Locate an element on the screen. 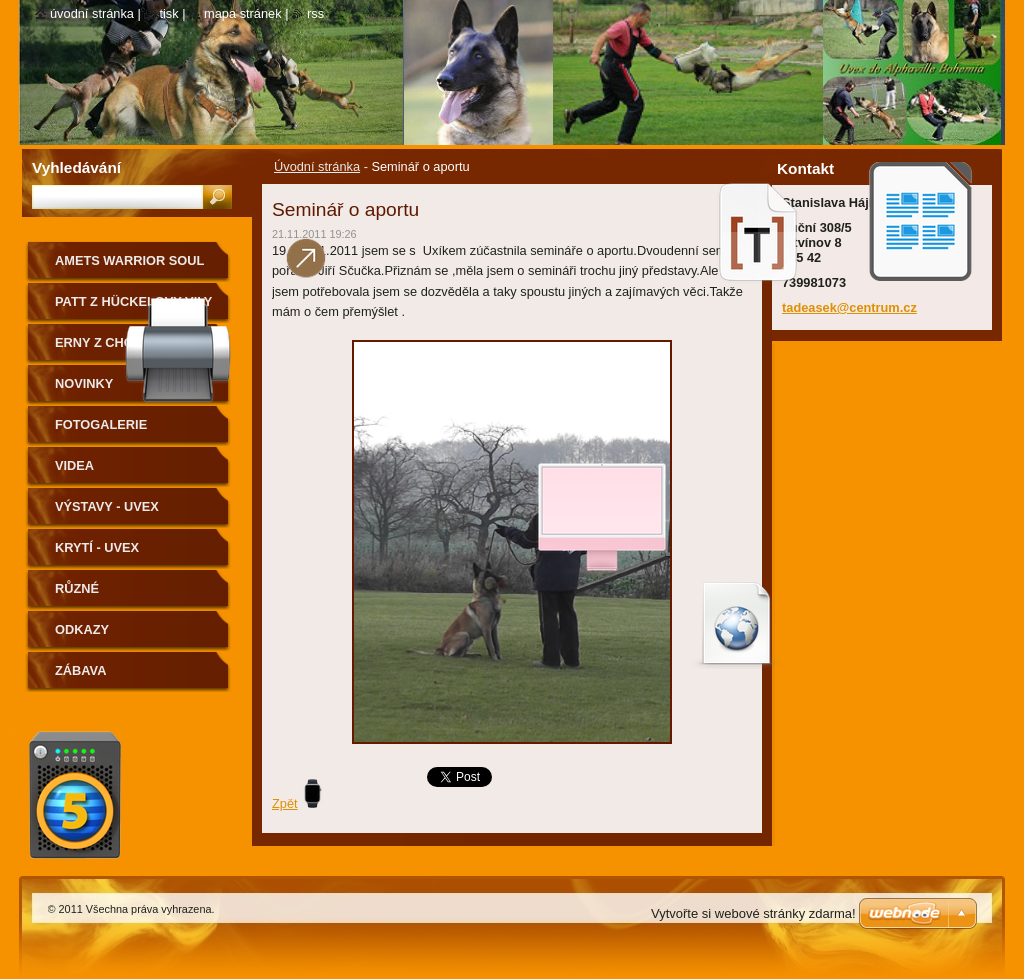 The image size is (1024, 979). a toml configuration file is located at coordinates (758, 232).